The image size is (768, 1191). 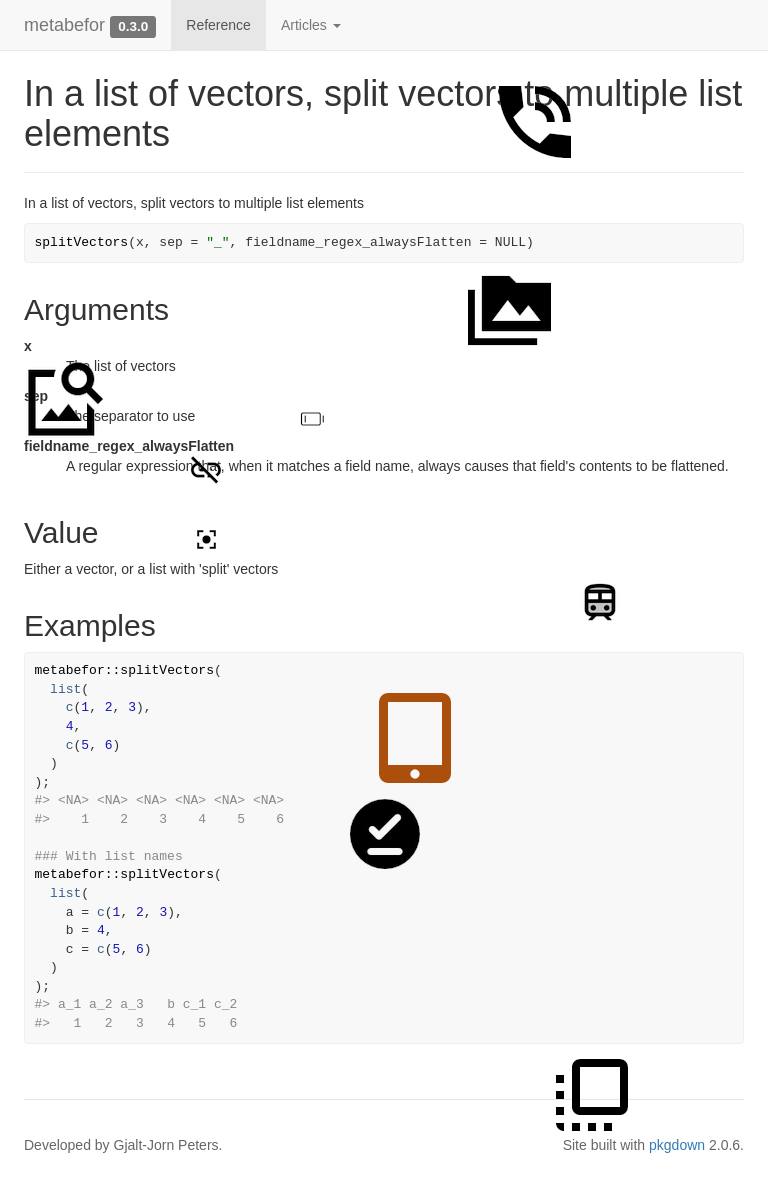 I want to click on indicates content is available offline, so click(x=385, y=834).